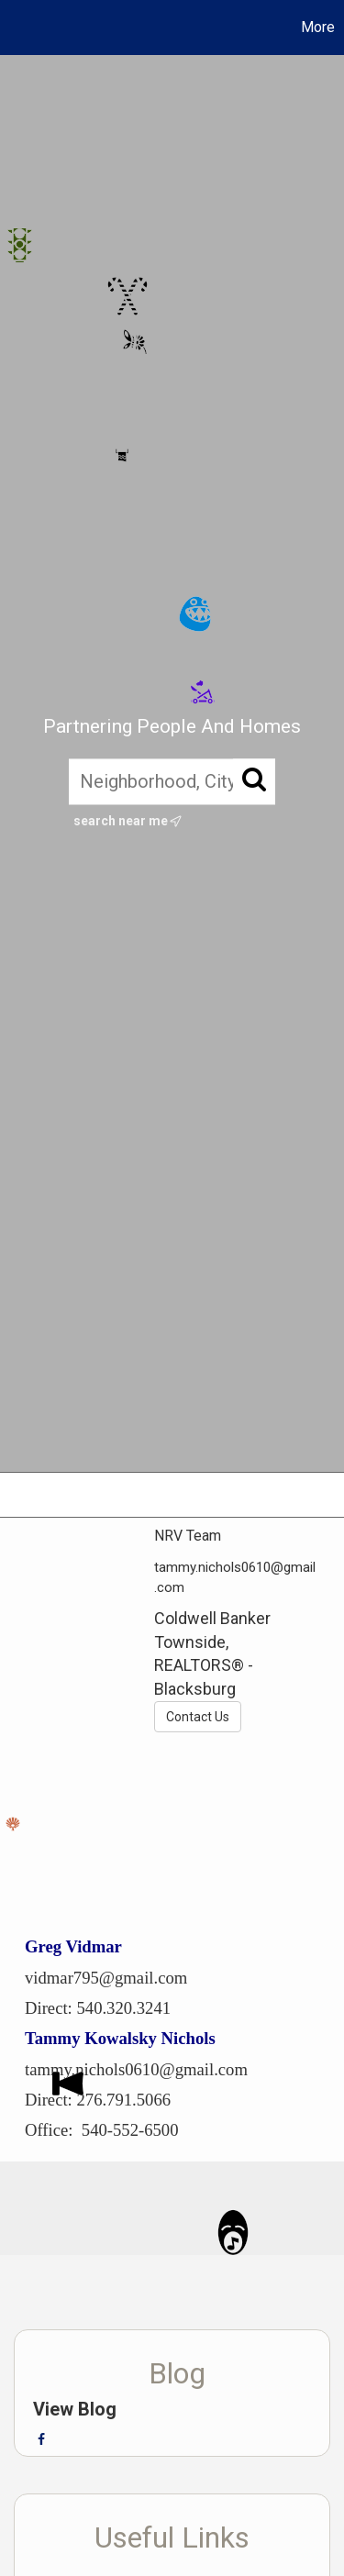 The height and width of the screenshot is (2576, 344). What do you see at coordinates (233, 2232) in the screenshot?
I see `access karaoke or singing features` at bounding box center [233, 2232].